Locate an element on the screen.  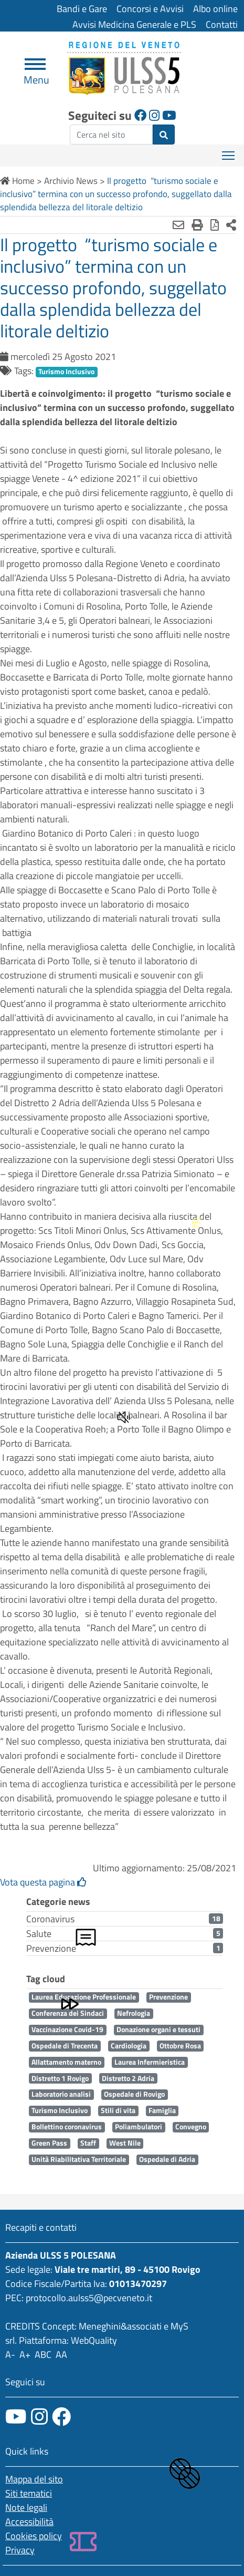
indicates item is not part of a set or group is located at coordinates (196, 1222).